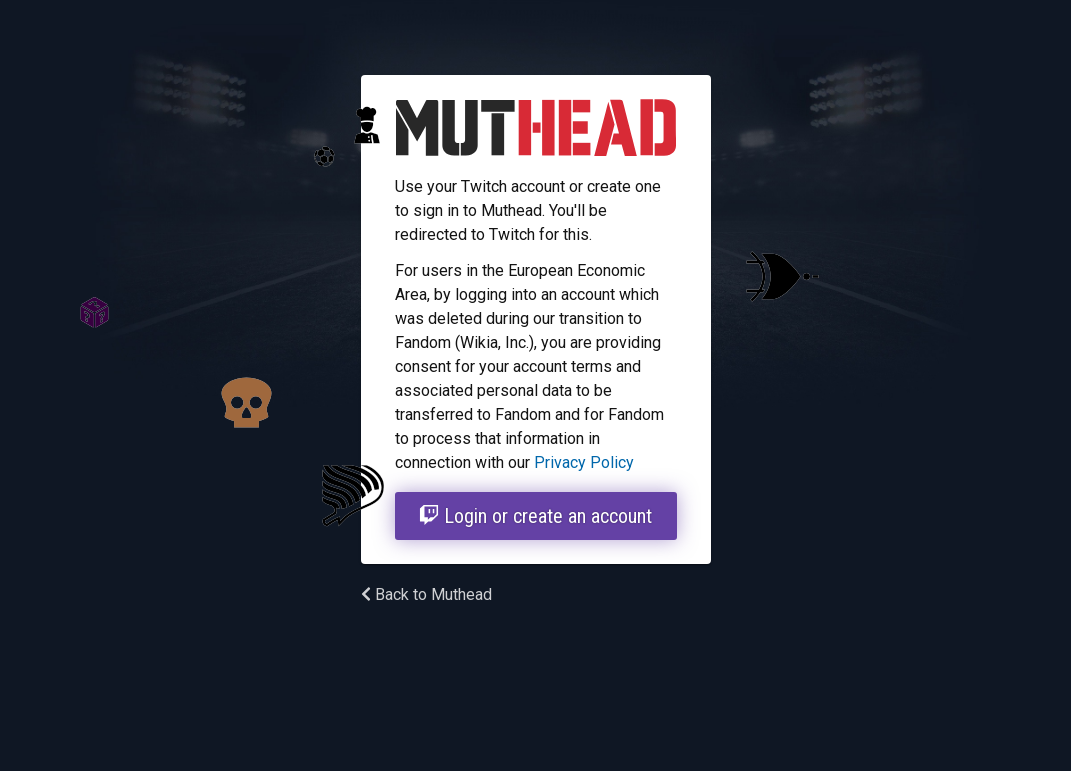 This screenshot has width=1071, height=771. What do you see at coordinates (367, 125) in the screenshot?
I see `access cooking or recipe features` at bounding box center [367, 125].